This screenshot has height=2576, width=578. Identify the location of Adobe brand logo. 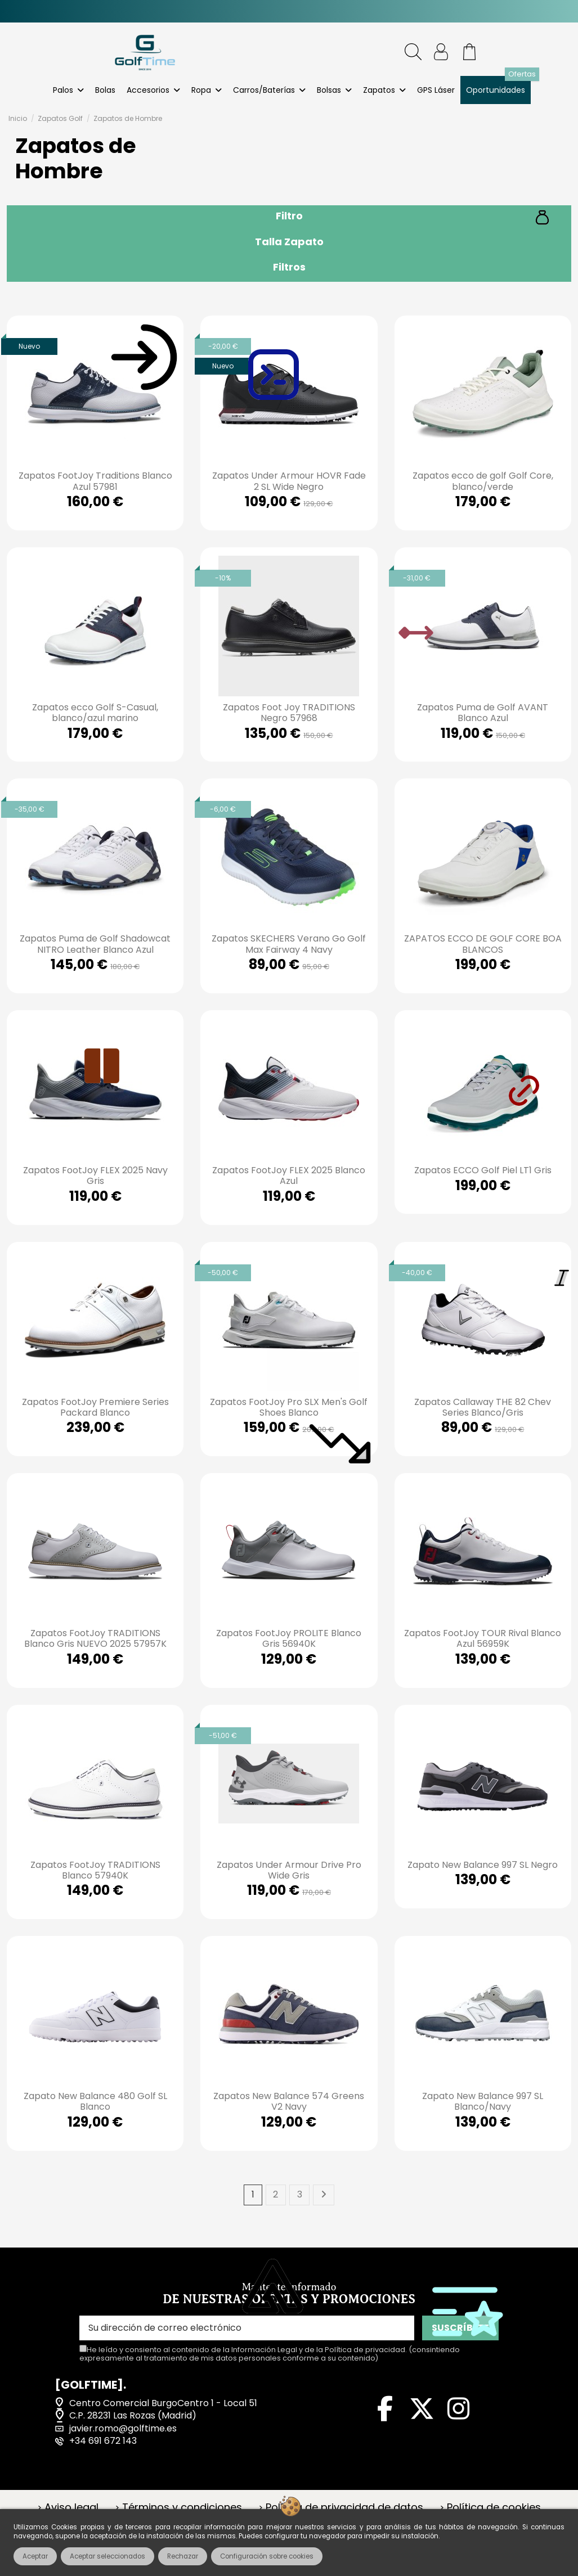
(272, 2286).